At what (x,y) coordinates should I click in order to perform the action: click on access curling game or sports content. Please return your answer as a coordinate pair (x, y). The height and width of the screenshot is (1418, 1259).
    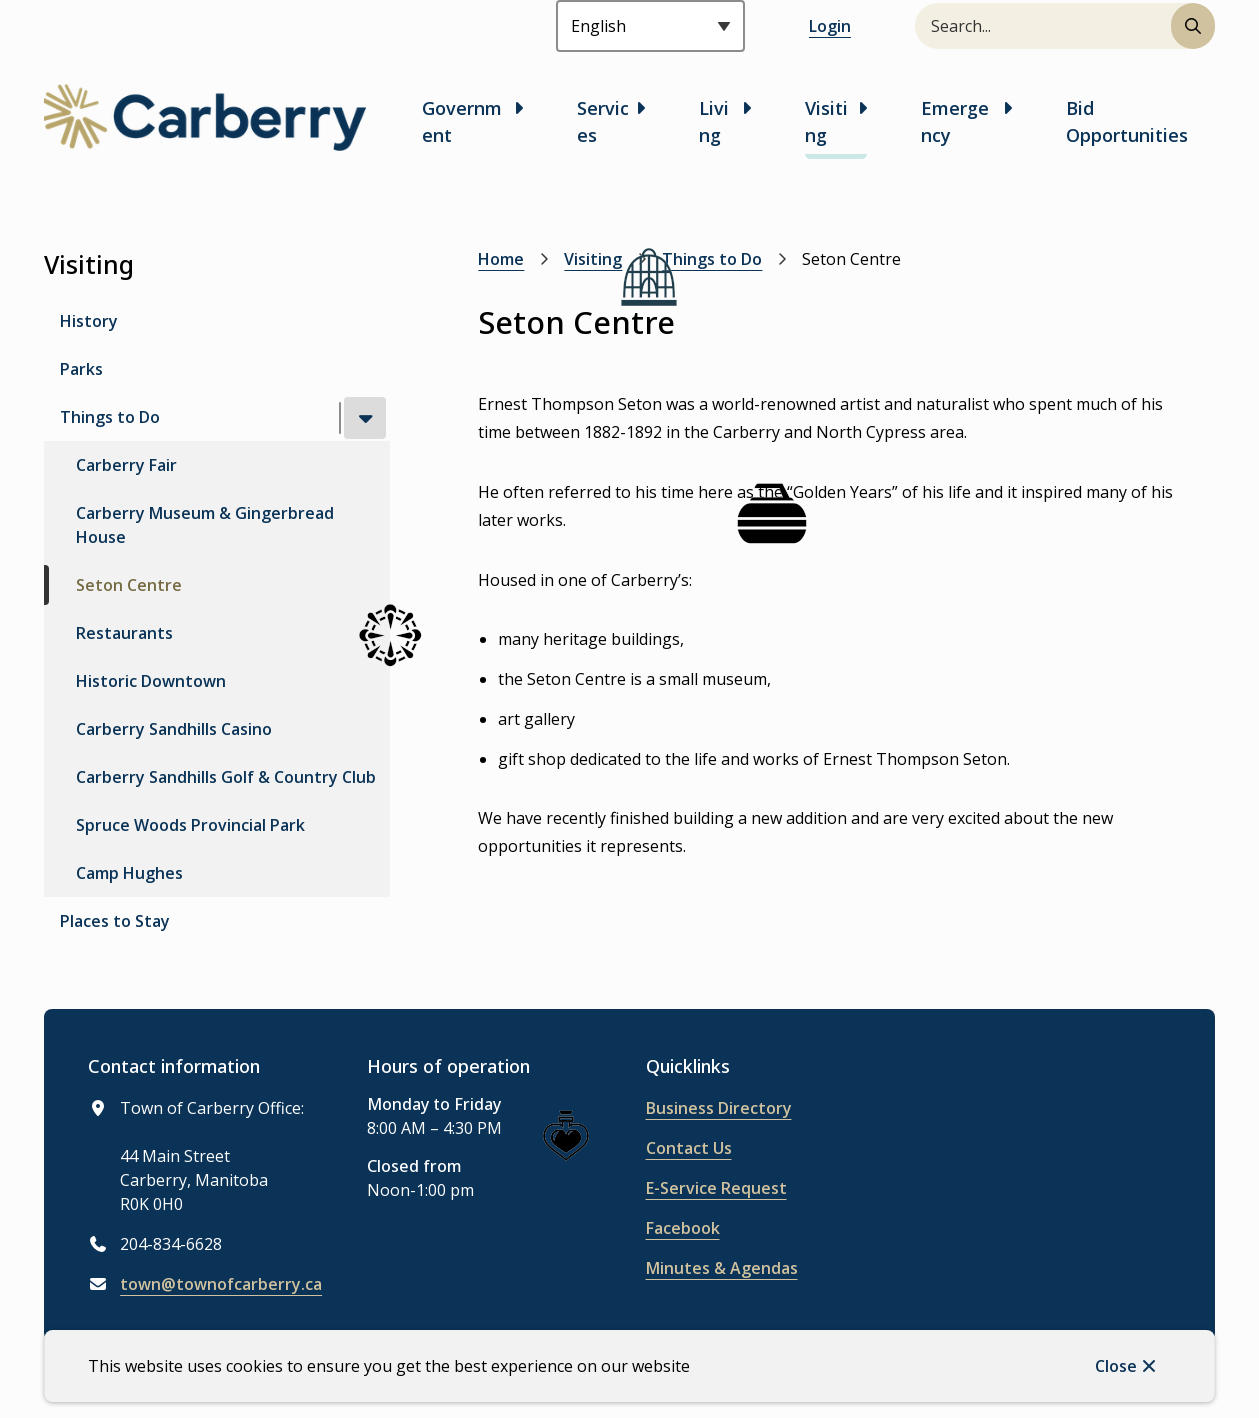
    Looking at the image, I should click on (772, 509).